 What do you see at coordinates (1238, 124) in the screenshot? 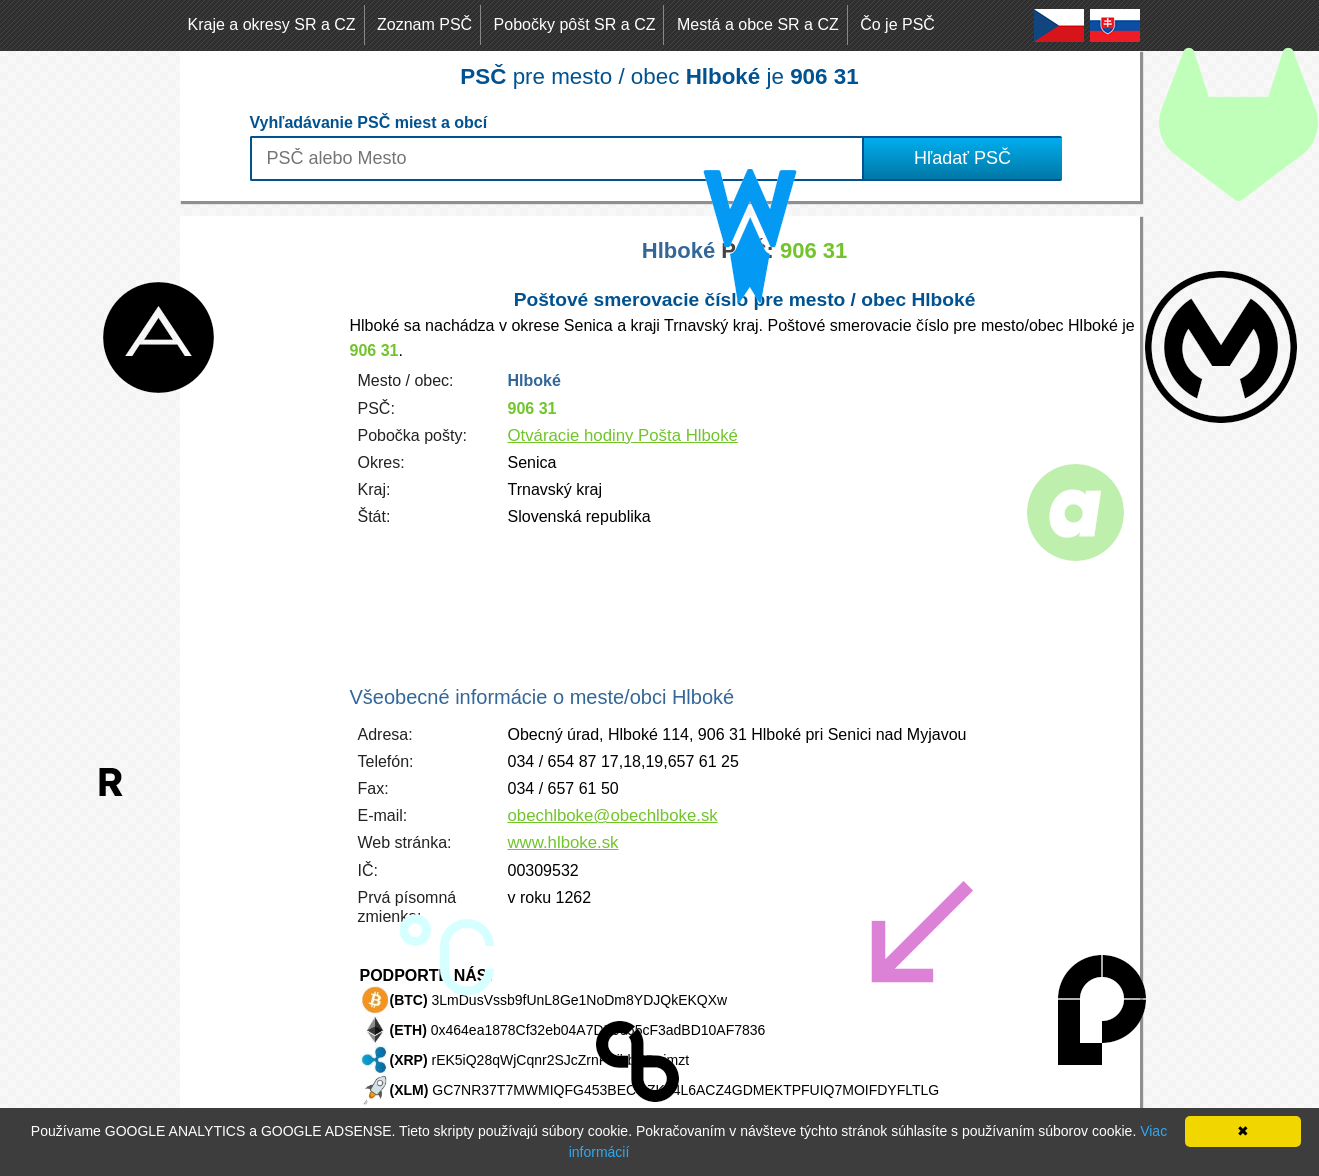
I see `open GitLab repository` at bounding box center [1238, 124].